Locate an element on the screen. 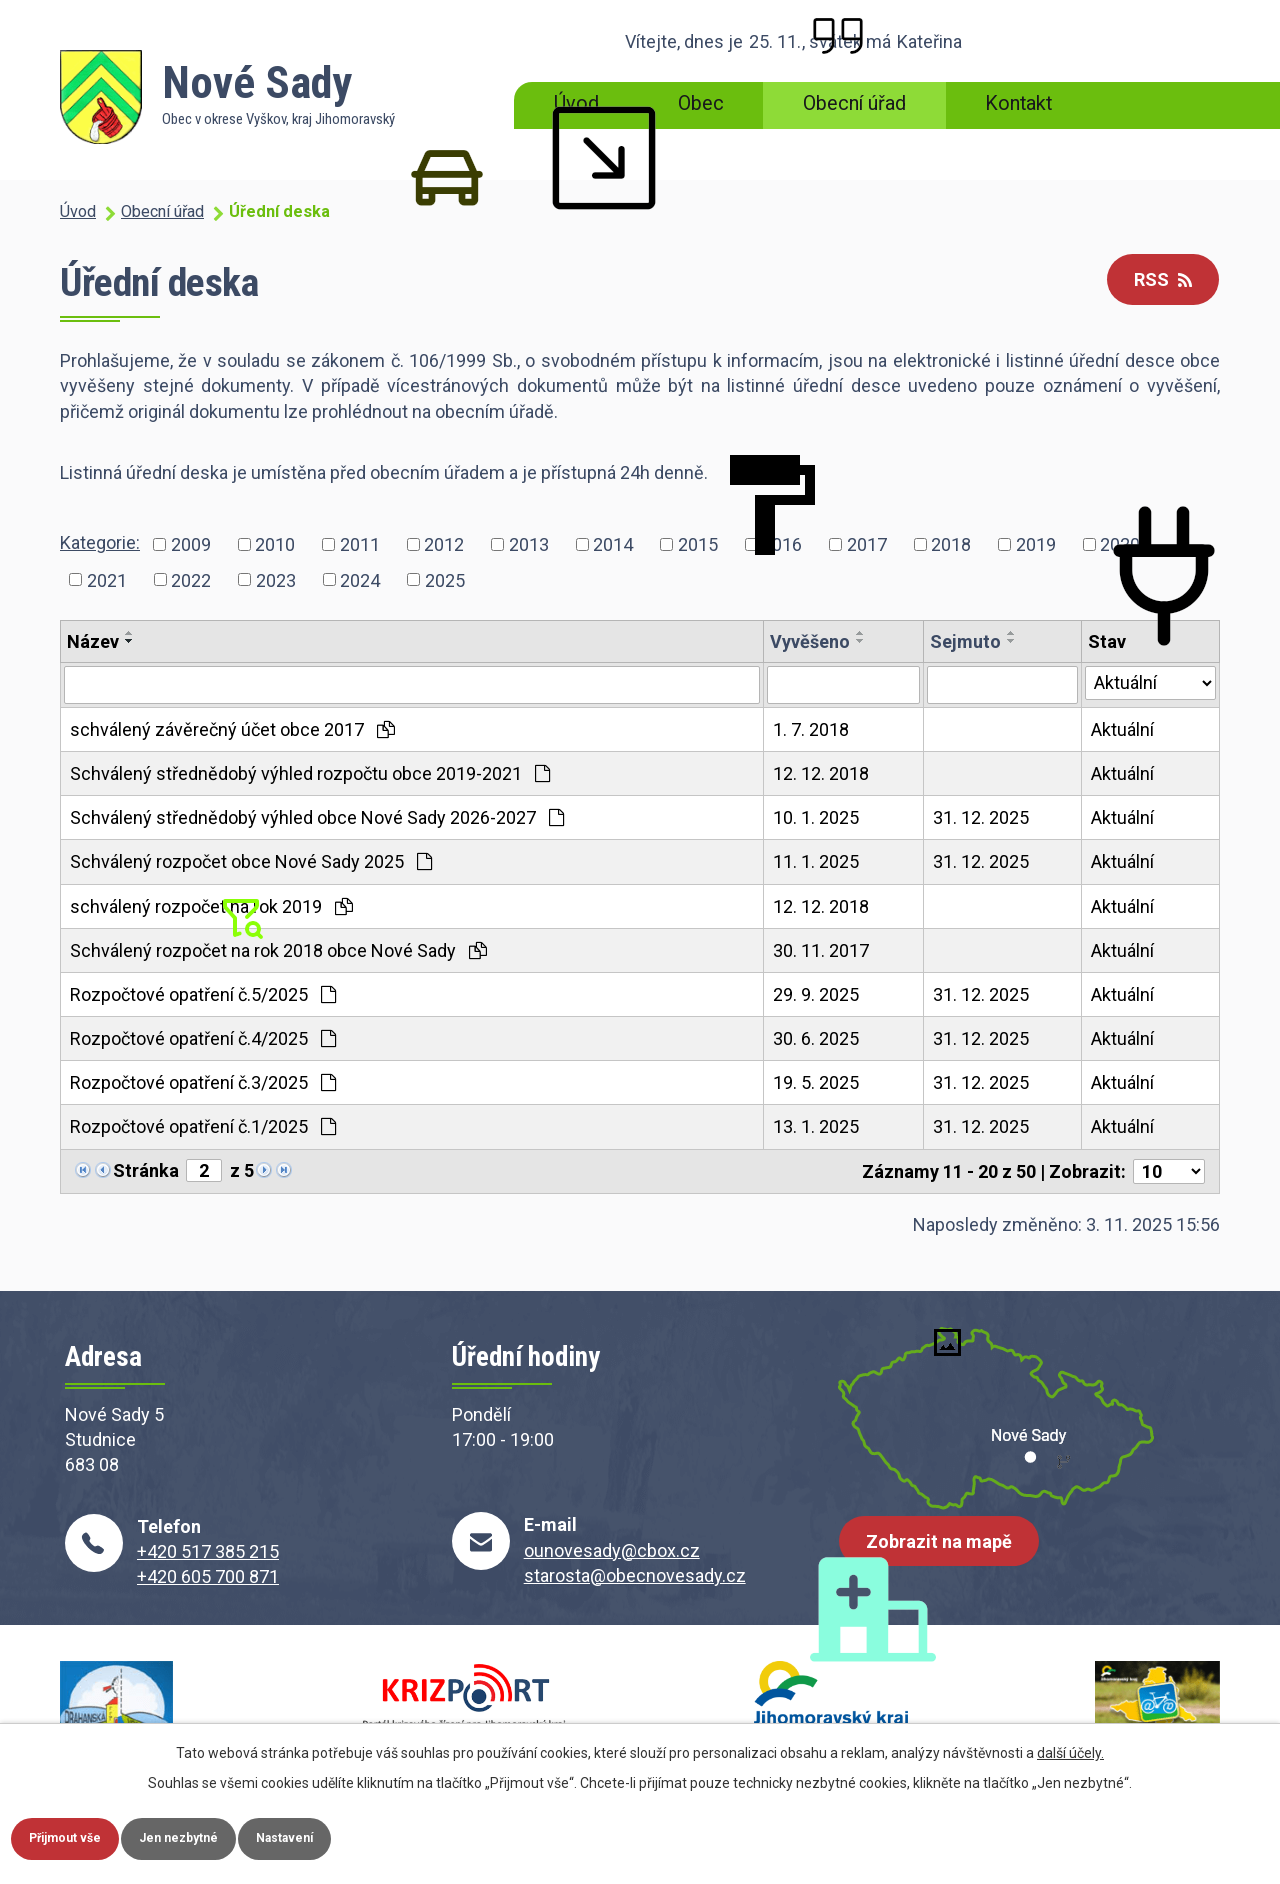  access vehicle or driving settings is located at coordinates (447, 179).